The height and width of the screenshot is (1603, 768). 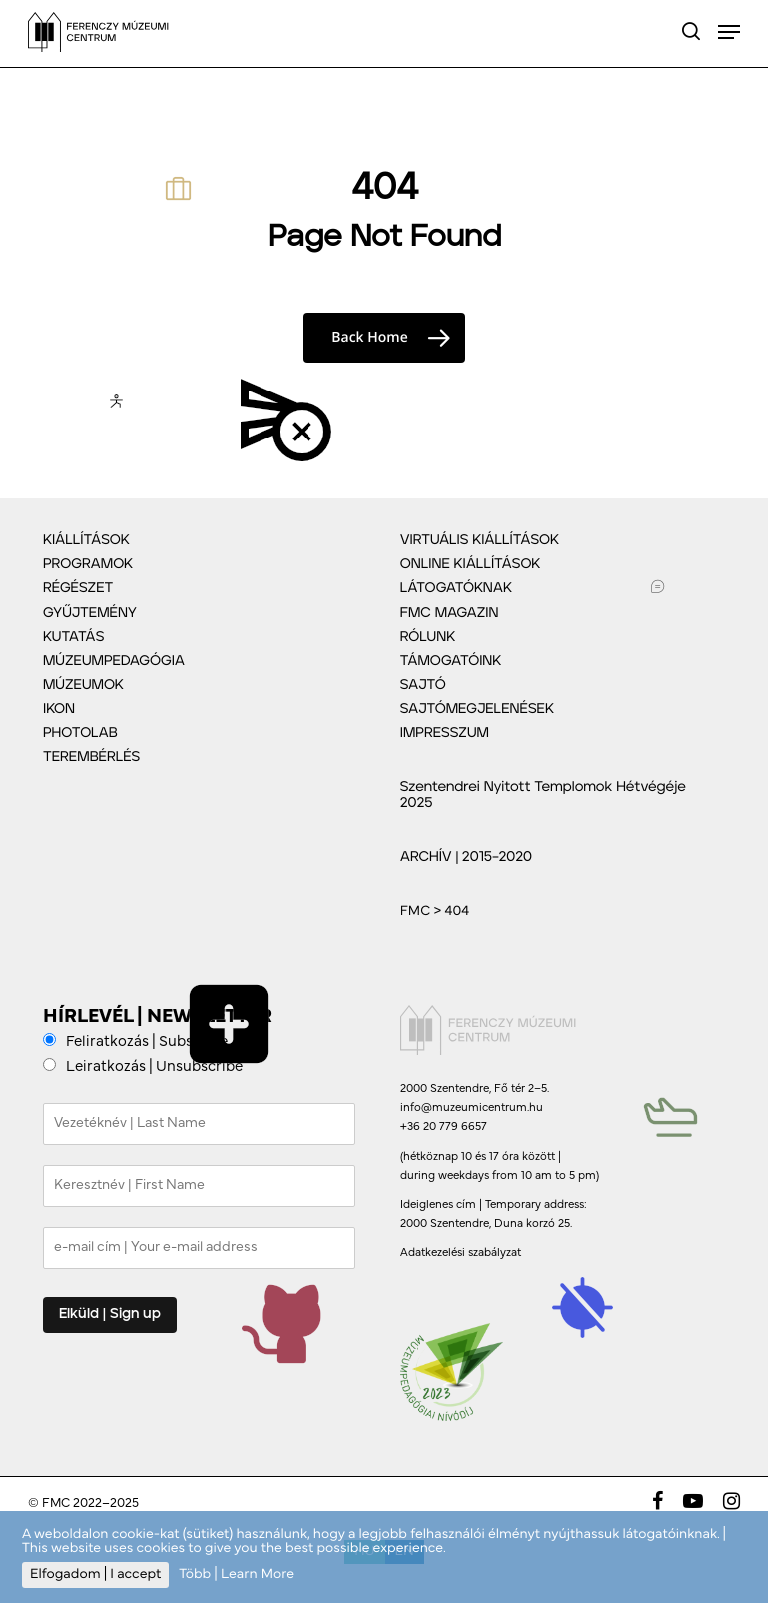 I want to click on flight status: in progress, so click(x=670, y=1115).